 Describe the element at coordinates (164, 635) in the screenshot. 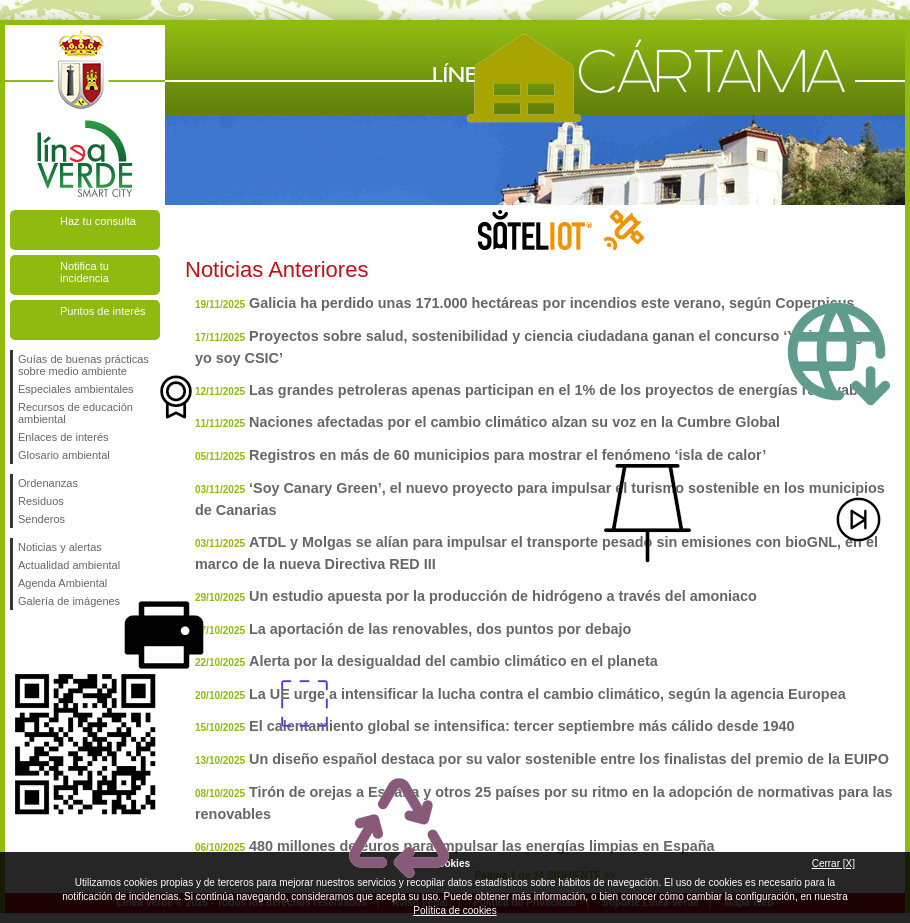

I see `print the current document` at that location.